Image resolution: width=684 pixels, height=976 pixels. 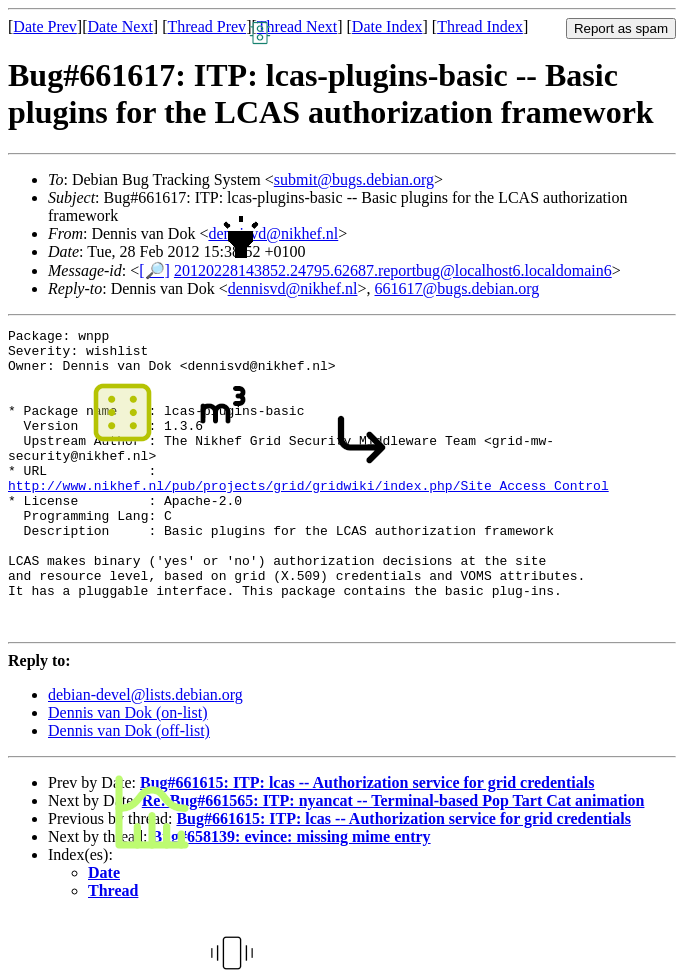 What do you see at coordinates (260, 33) in the screenshot?
I see `traffic or transportation settings` at bounding box center [260, 33].